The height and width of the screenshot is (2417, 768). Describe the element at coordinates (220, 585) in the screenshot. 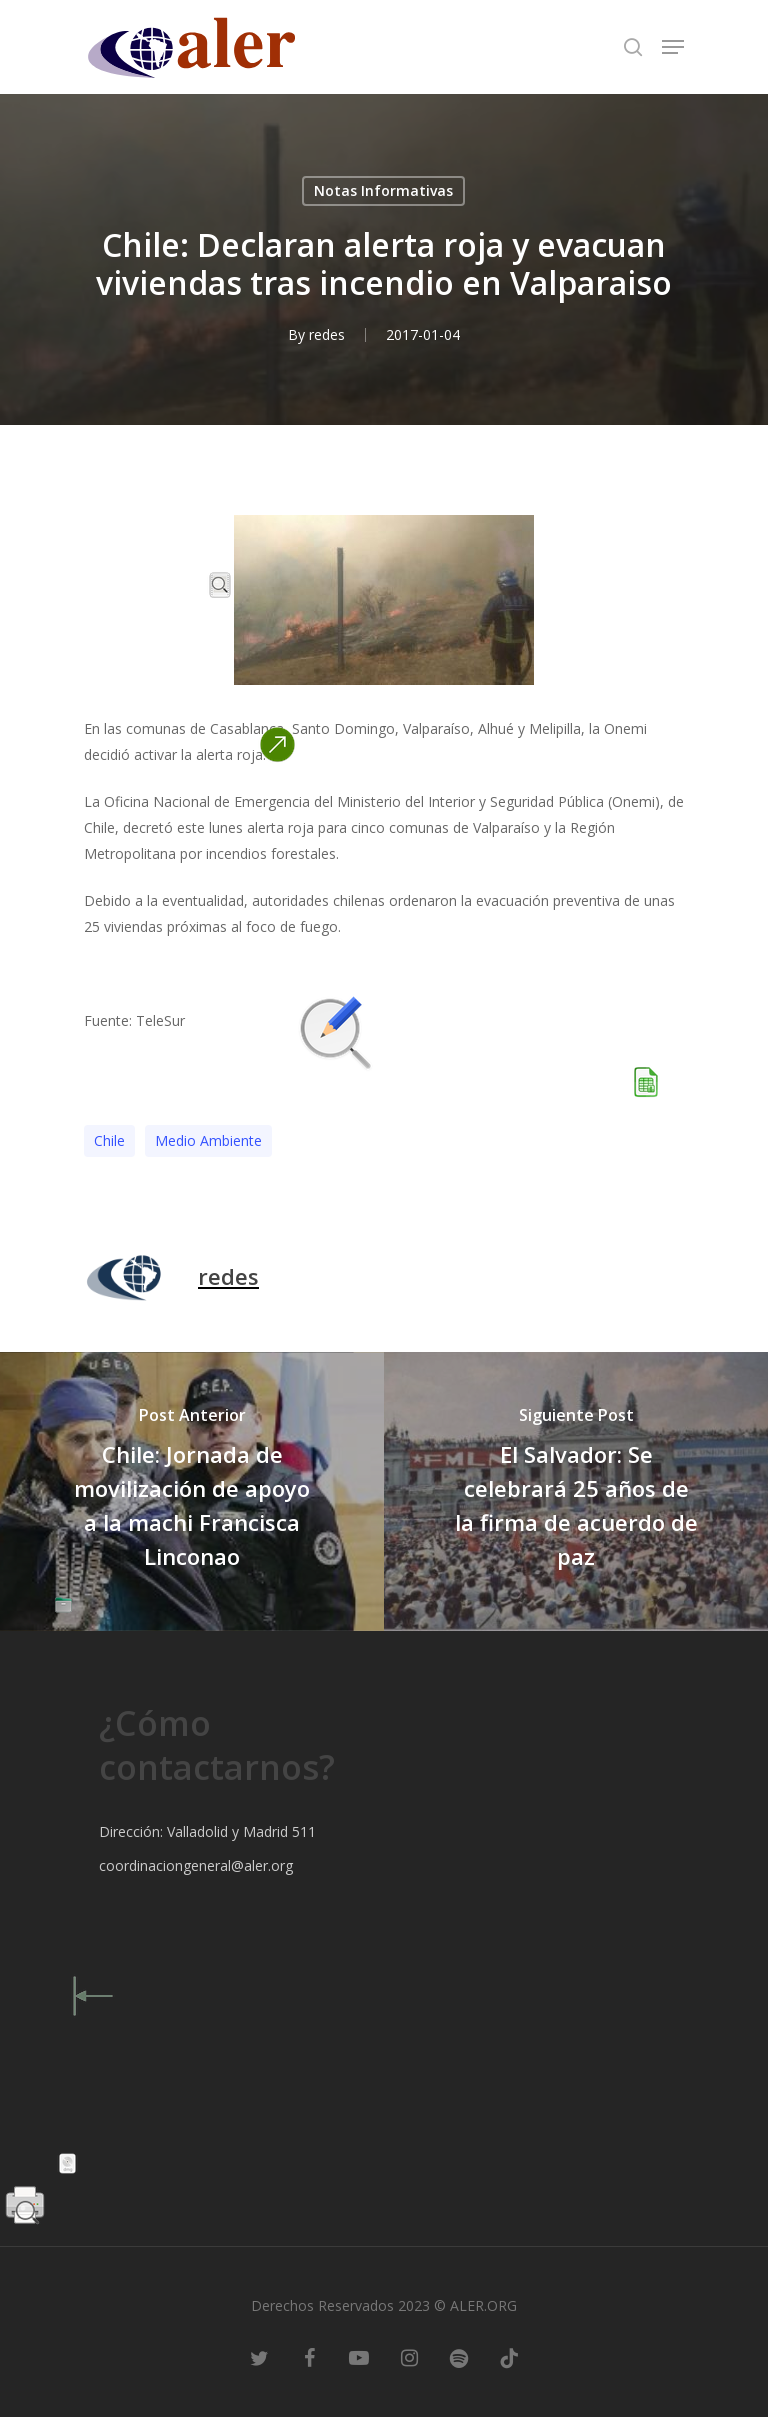

I see `open gnome logs application` at that location.